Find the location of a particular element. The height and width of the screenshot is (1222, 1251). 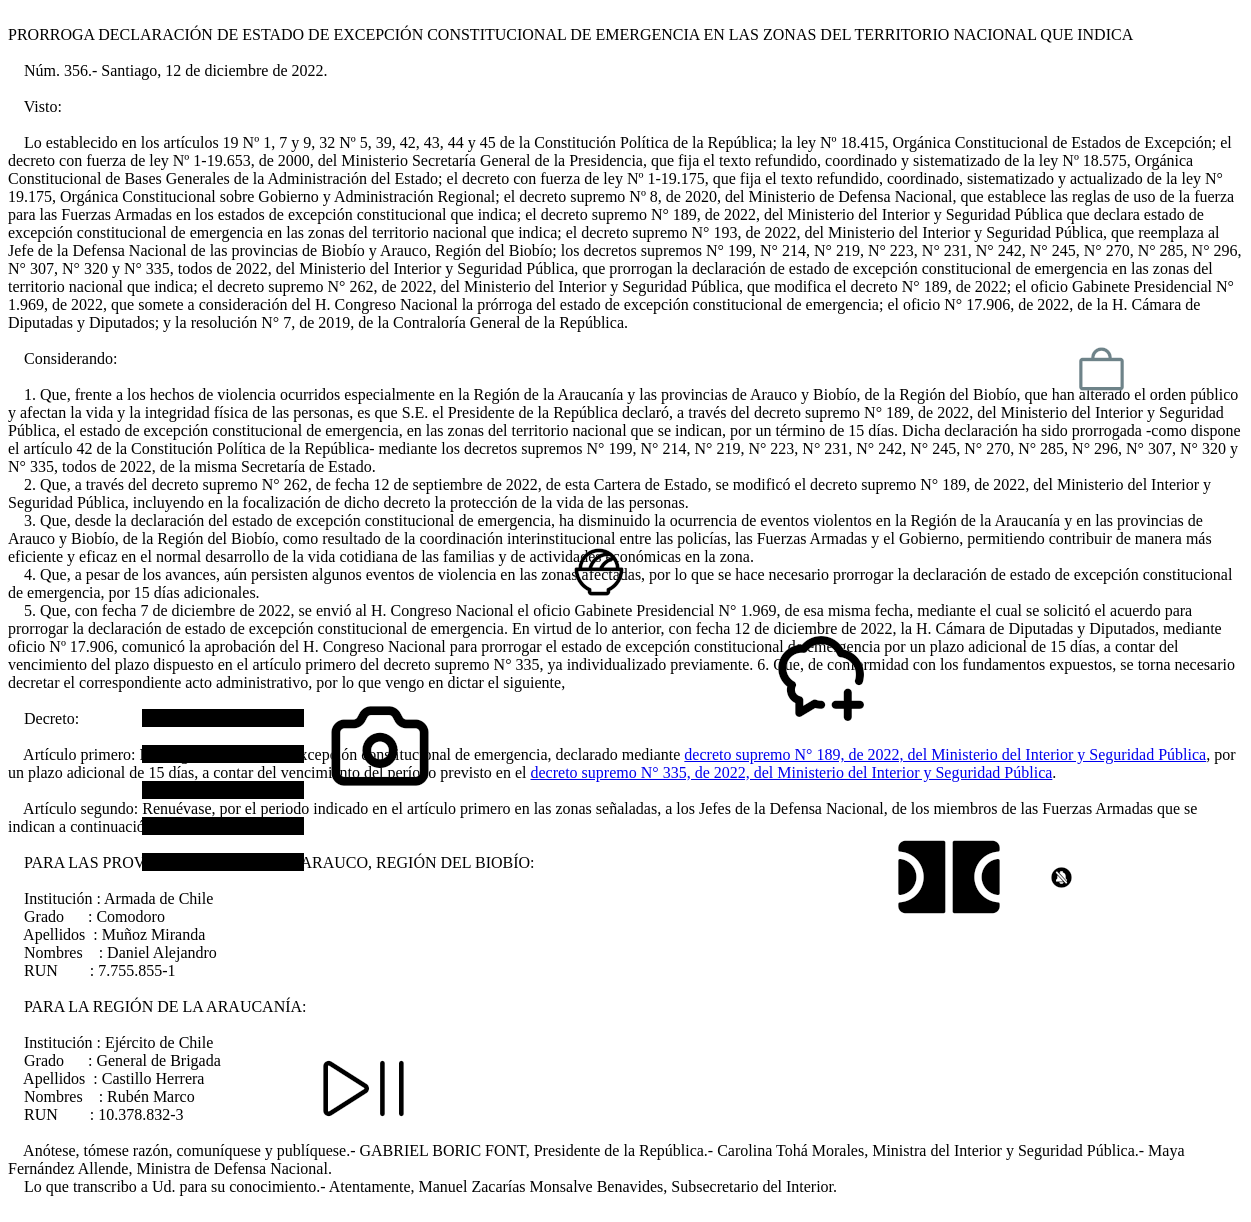

take a photo is located at coordinates (380, 746).